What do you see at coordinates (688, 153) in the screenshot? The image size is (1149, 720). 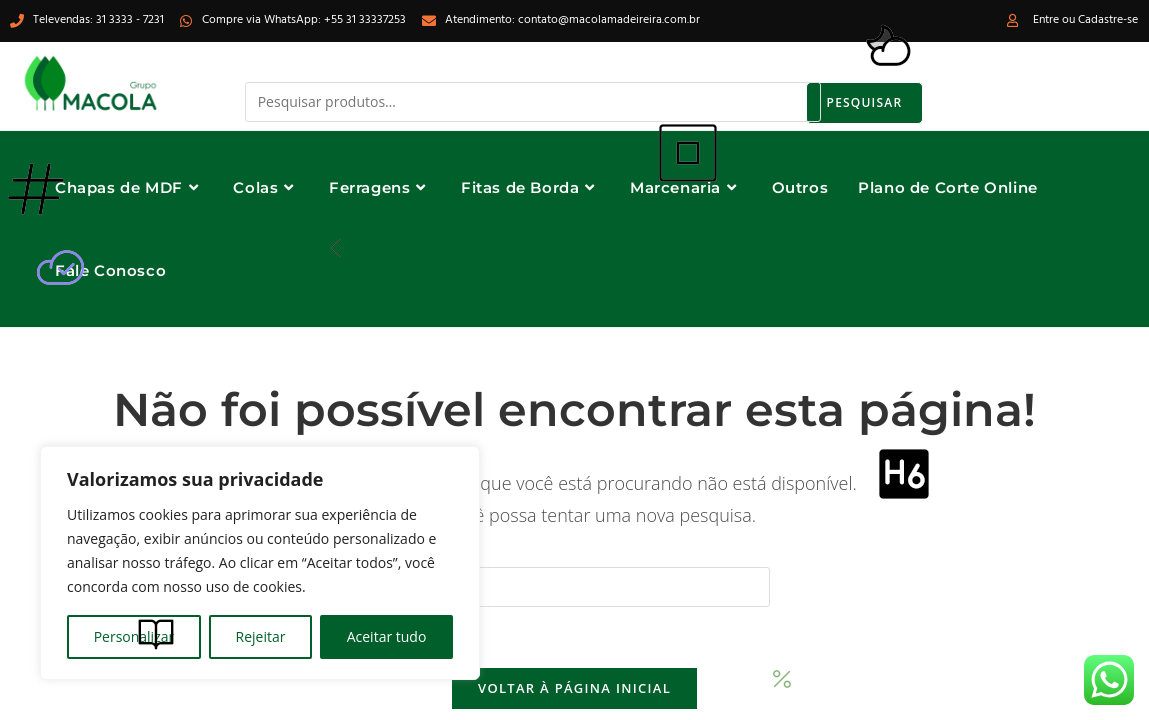 I see `view app or brand logo` at bounding box center [688, 153].